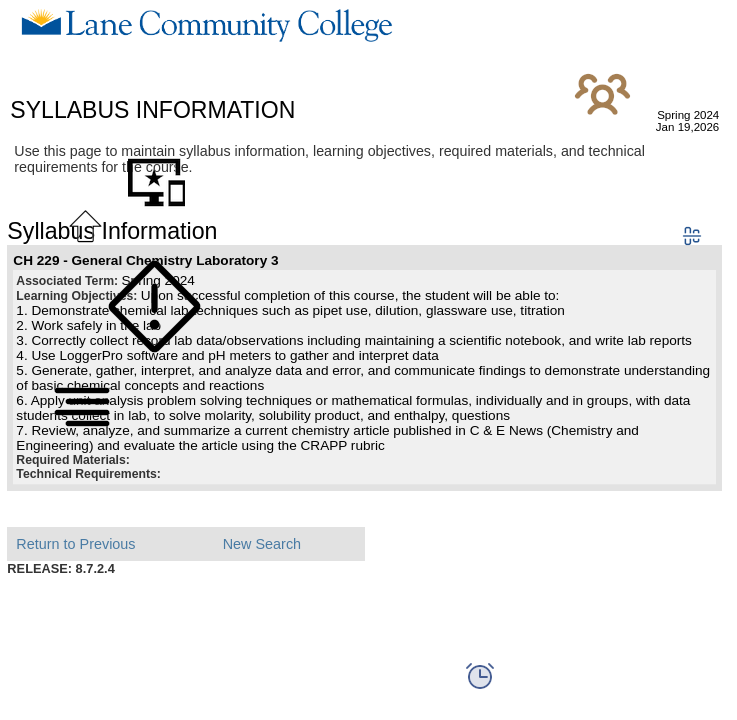  Describe the element at coordinates (82, 407) in the screenshot. I see `align text to the right` at that location.